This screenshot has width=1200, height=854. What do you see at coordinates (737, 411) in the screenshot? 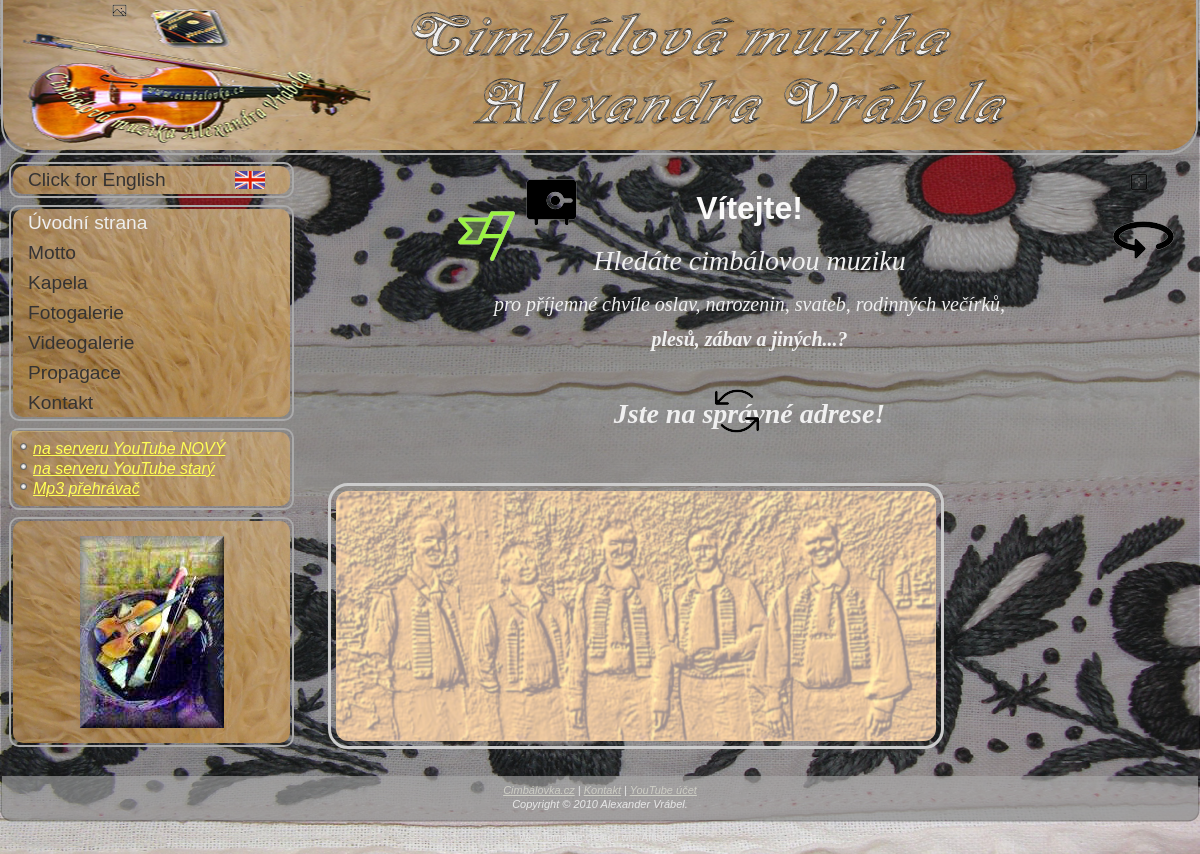
I see `refresh or reload content` at bounding box center [737, 411].